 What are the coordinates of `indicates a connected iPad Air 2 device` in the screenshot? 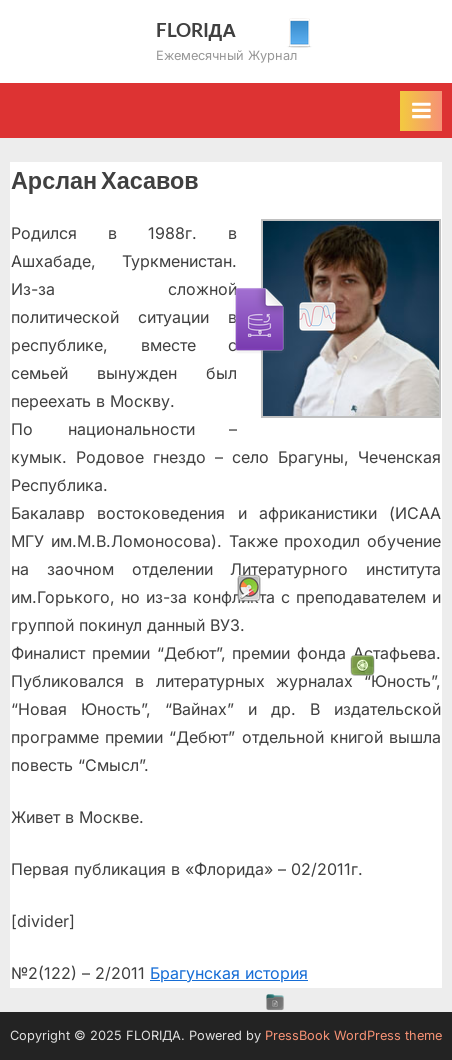 It's located at (299, 32).